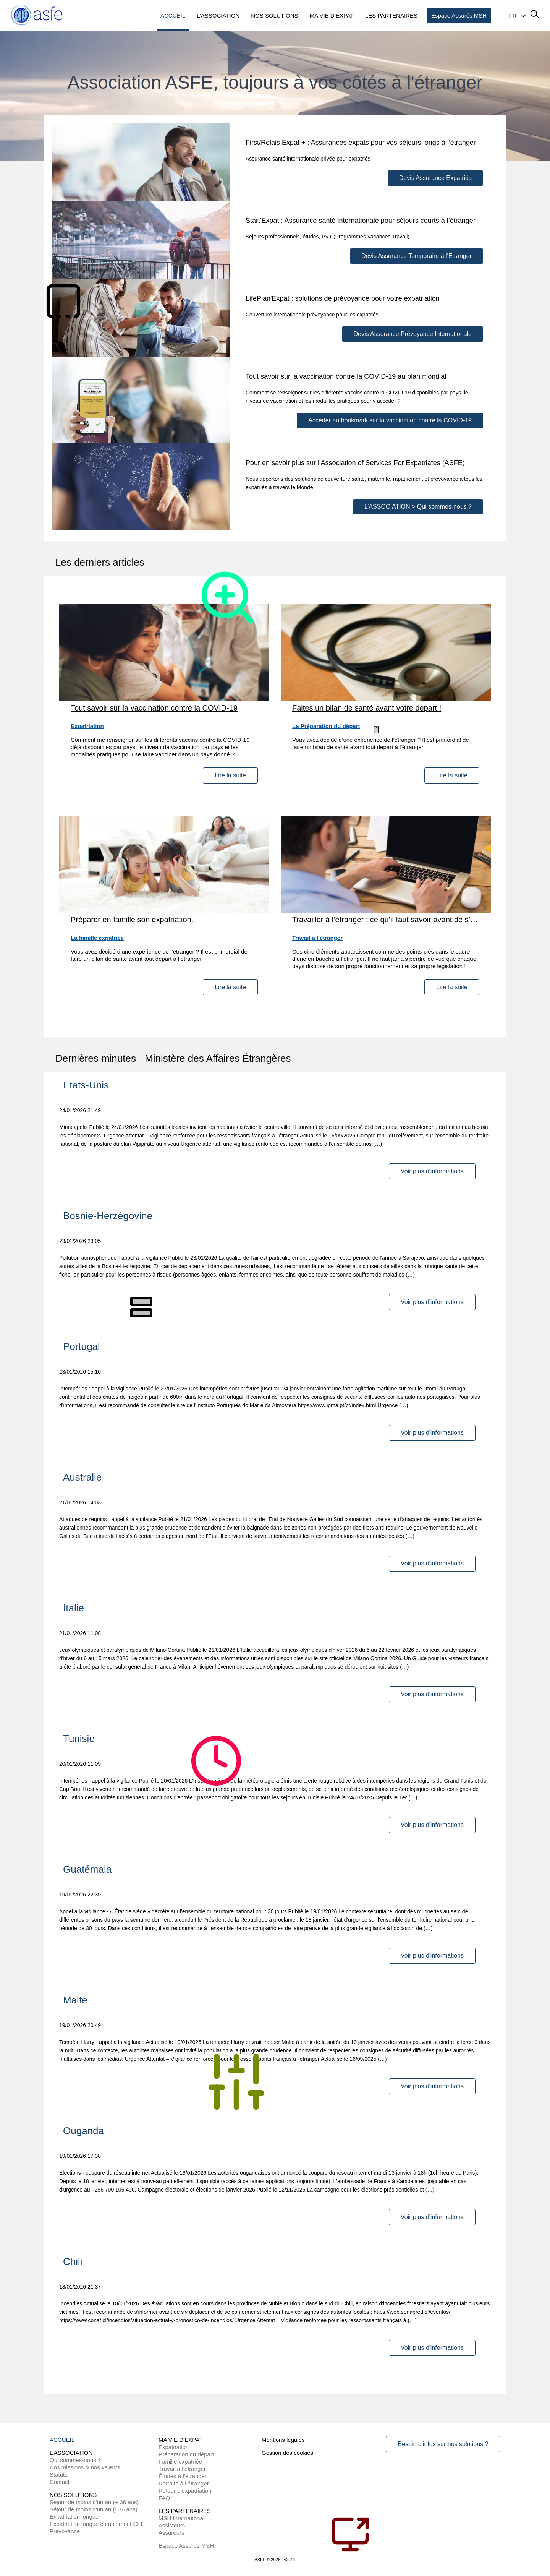 This screenshot has height=2576, width=550. Describe the element at coordinates (376, 730) in the screenshot. I see `access device camera settings` at that location.